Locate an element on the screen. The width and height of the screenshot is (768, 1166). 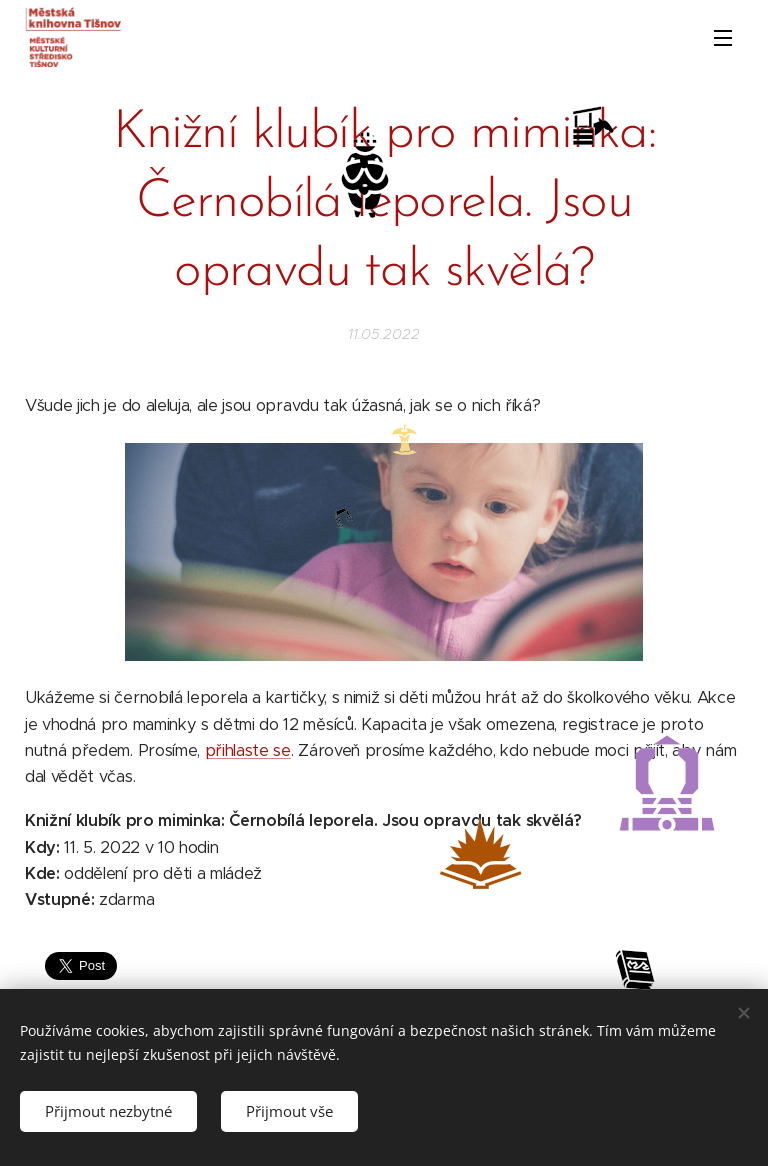
view artifact or historical item details is located at coordinates (365, 175).